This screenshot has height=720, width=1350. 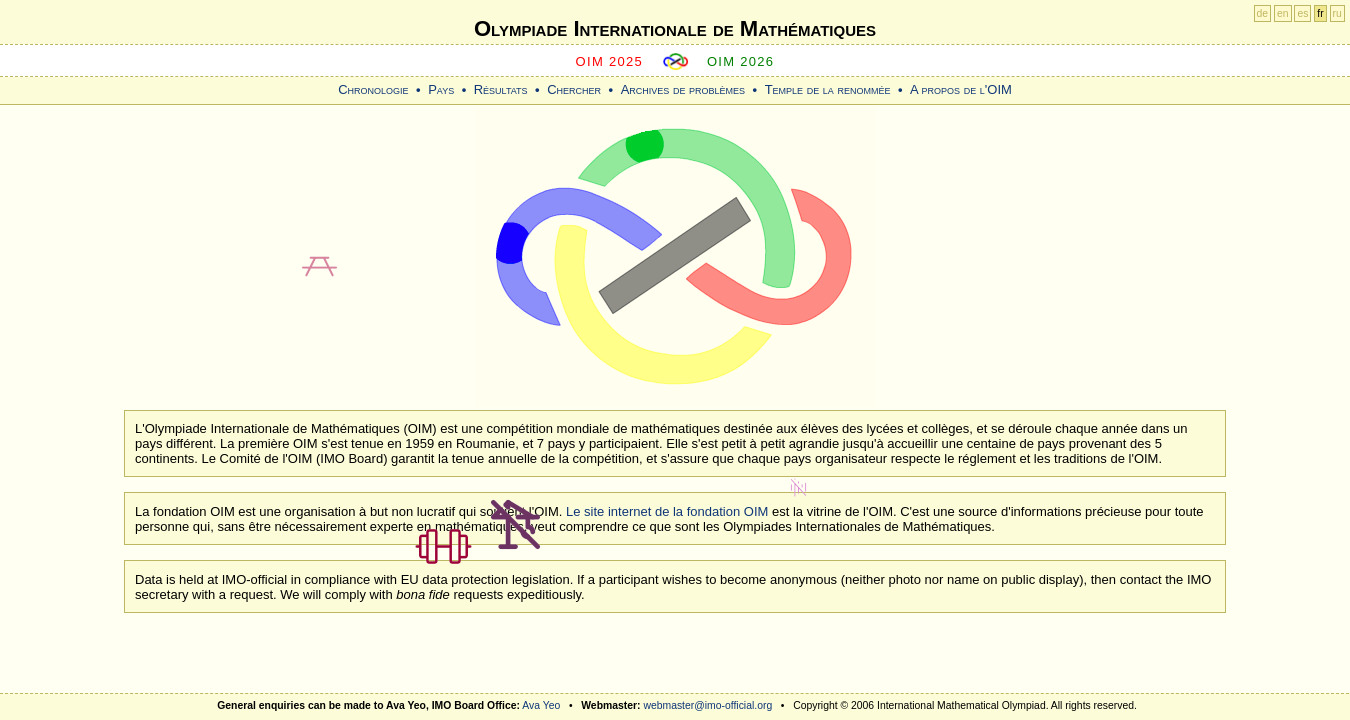 What do you see at coordinates (443, 546) in the screenshot?
I see `access workout or fitness features` at bounding box center [443, 546].